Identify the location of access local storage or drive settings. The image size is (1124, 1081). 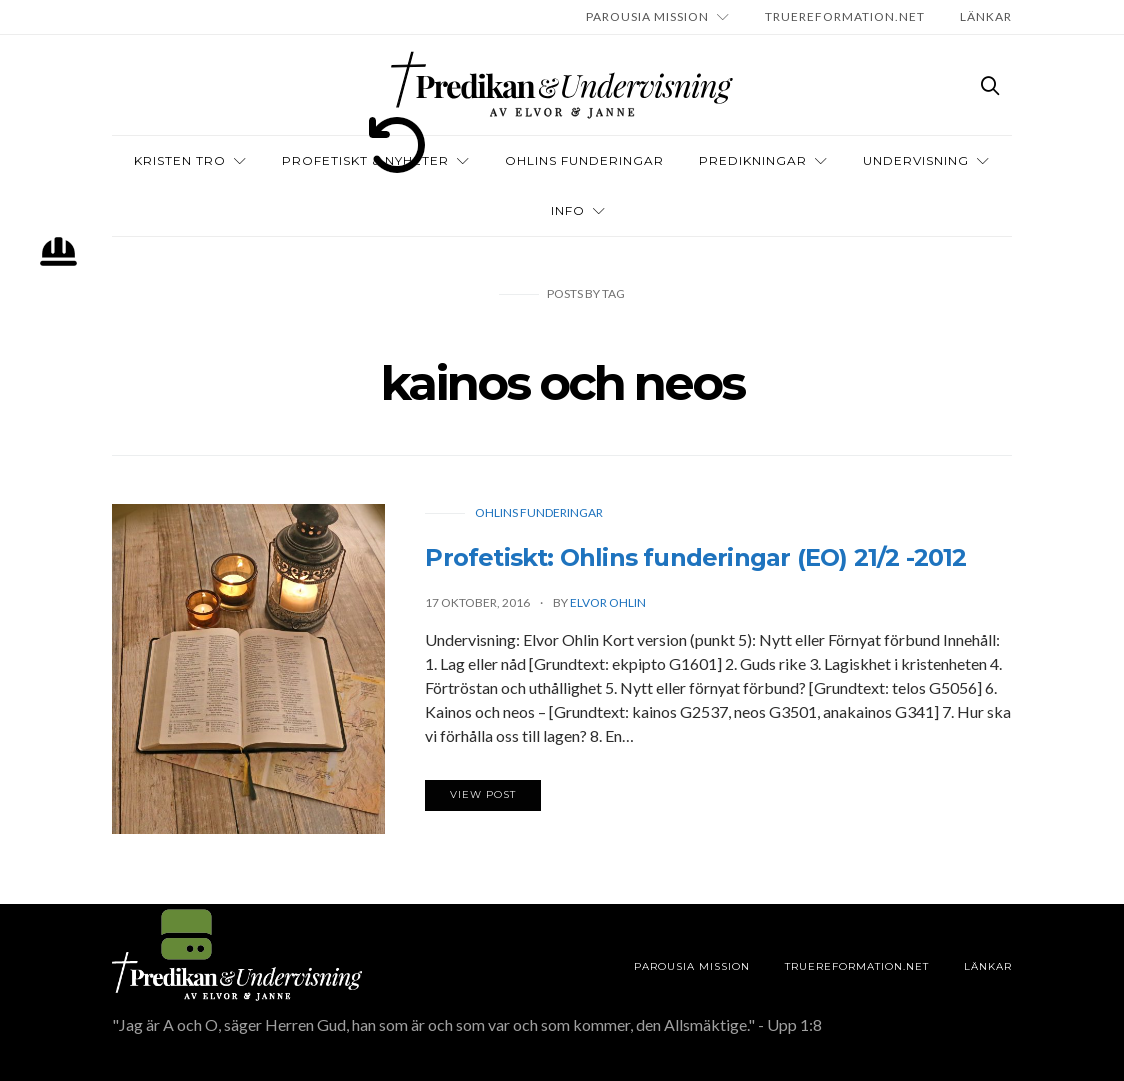
(186, 934).